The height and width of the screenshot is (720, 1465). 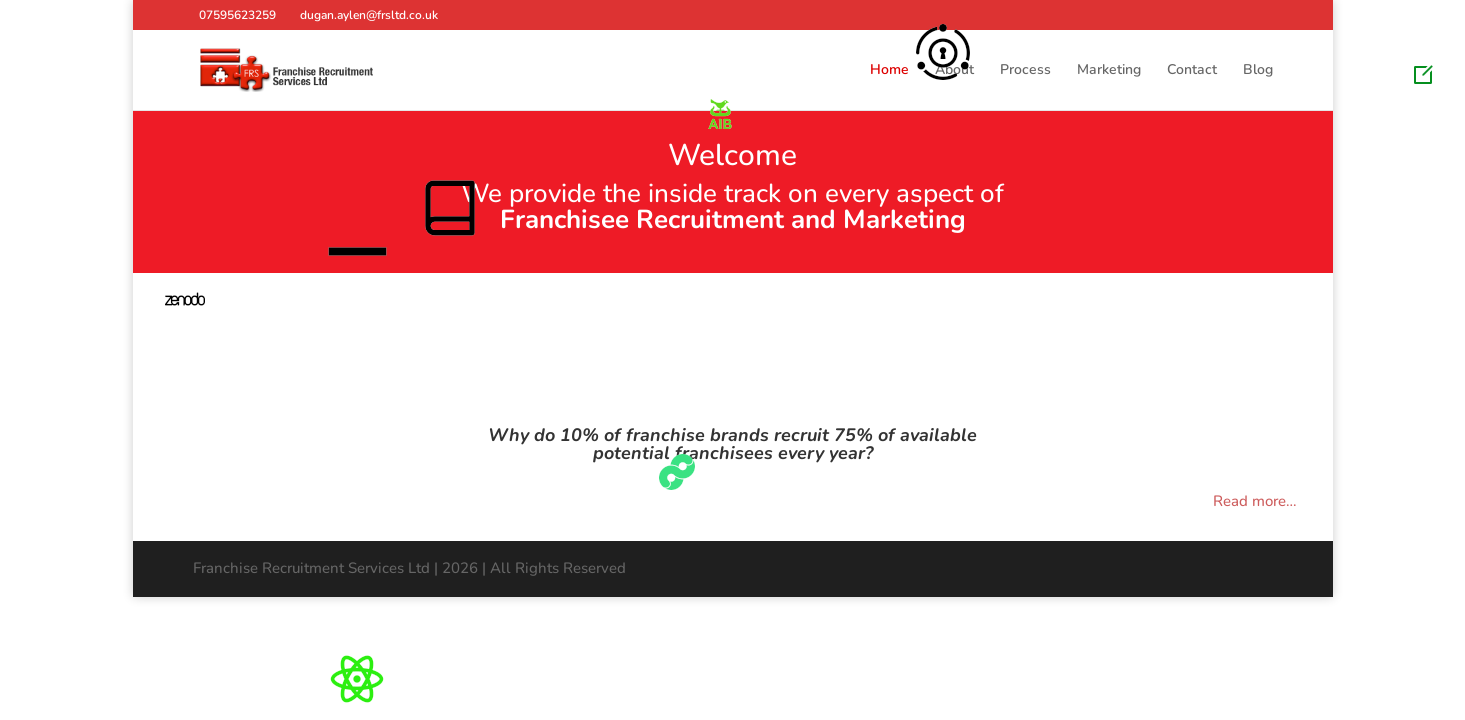 I want to click on react.js framework logo, so click(x=357, y=679).